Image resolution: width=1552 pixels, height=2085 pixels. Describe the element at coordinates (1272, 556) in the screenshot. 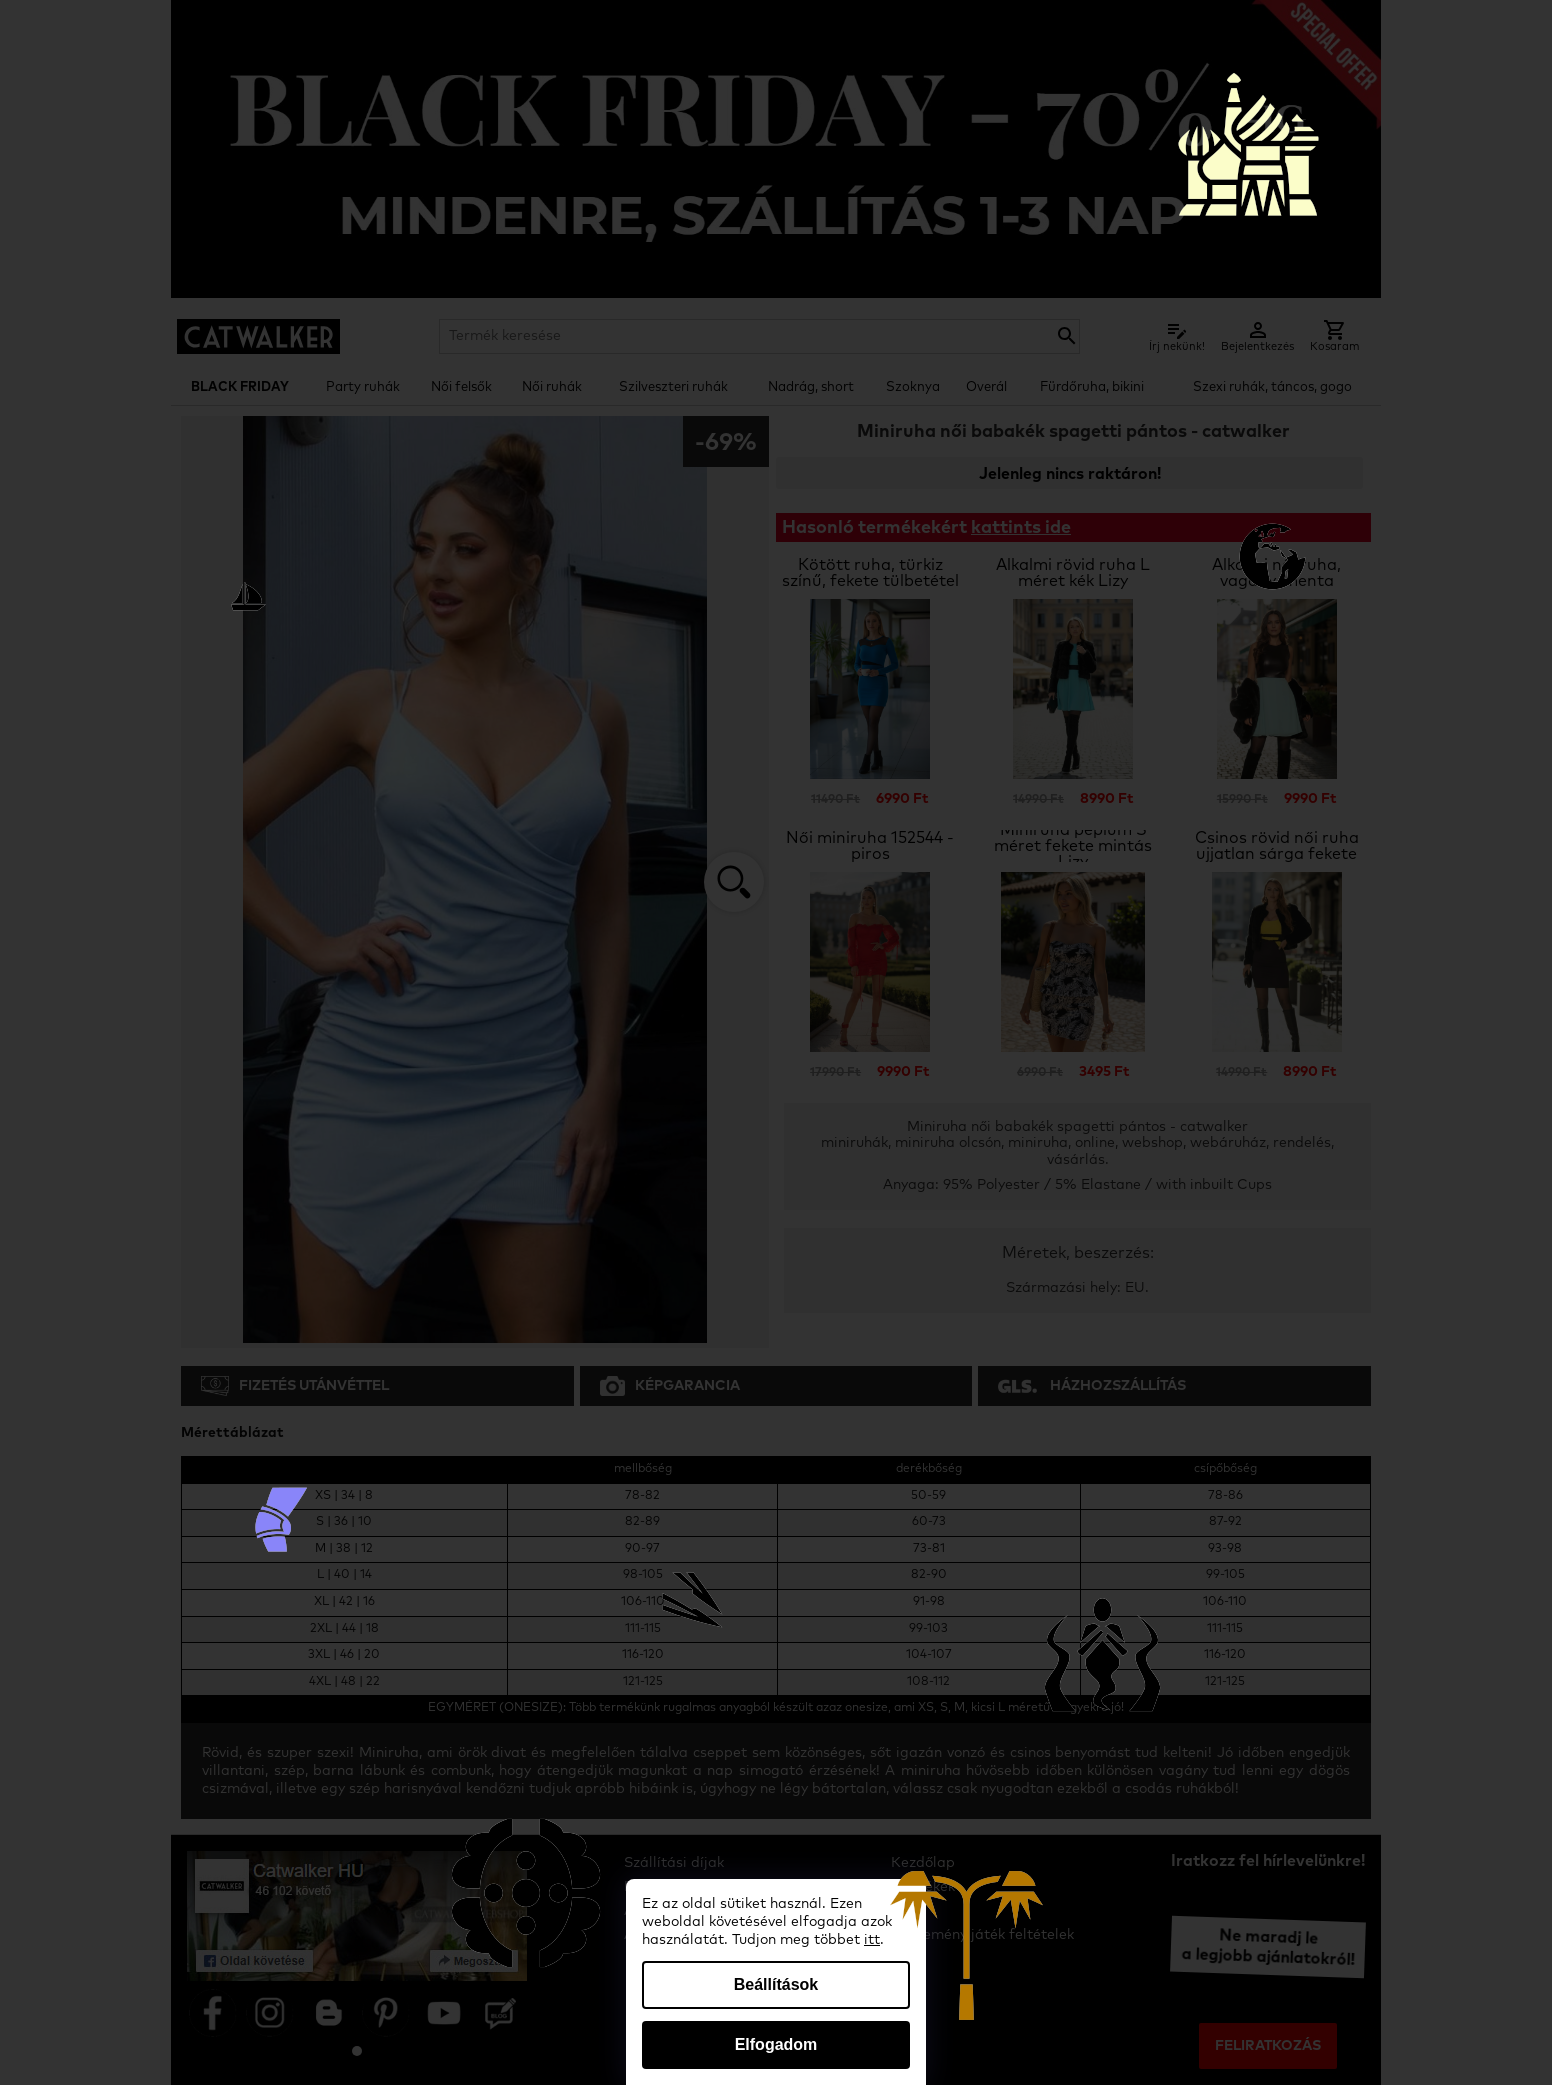

I see `select africa/europe region` at that location.